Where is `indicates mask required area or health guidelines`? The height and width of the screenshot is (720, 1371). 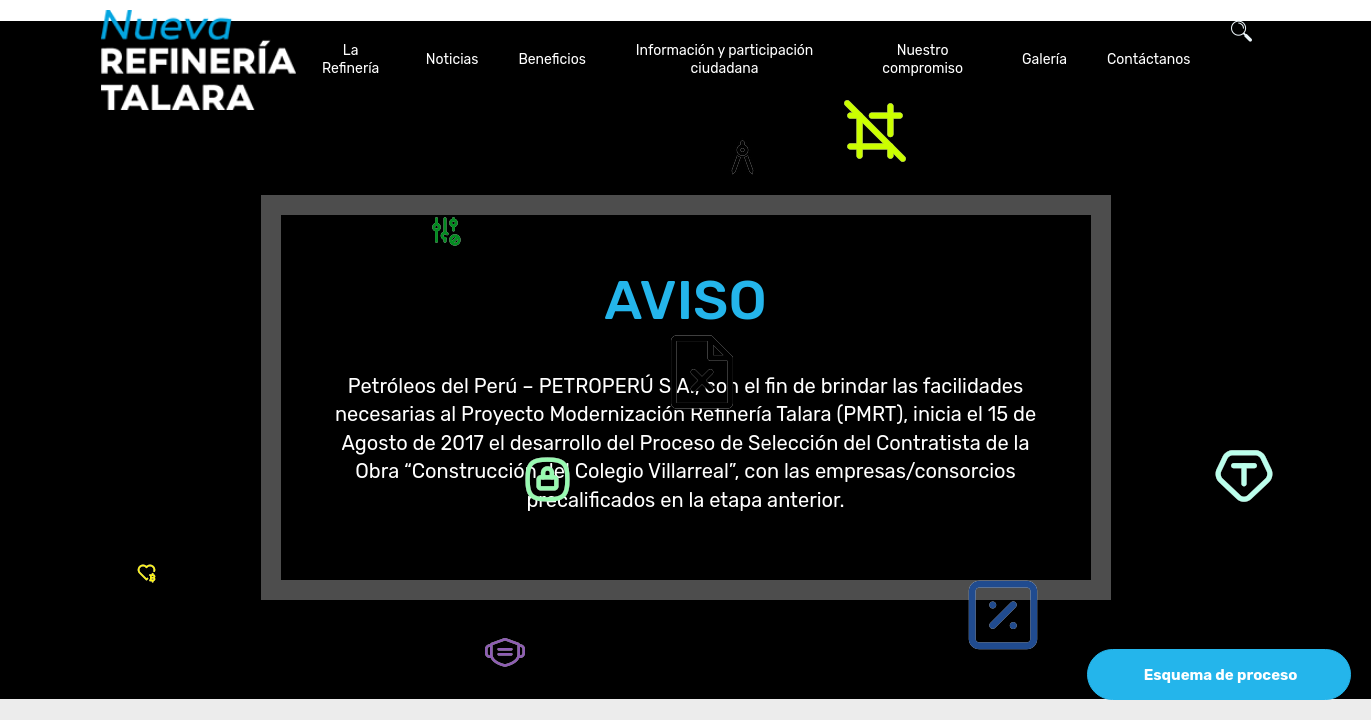
indicates mask required area or health guidelines is located at coordinates (505, 653).